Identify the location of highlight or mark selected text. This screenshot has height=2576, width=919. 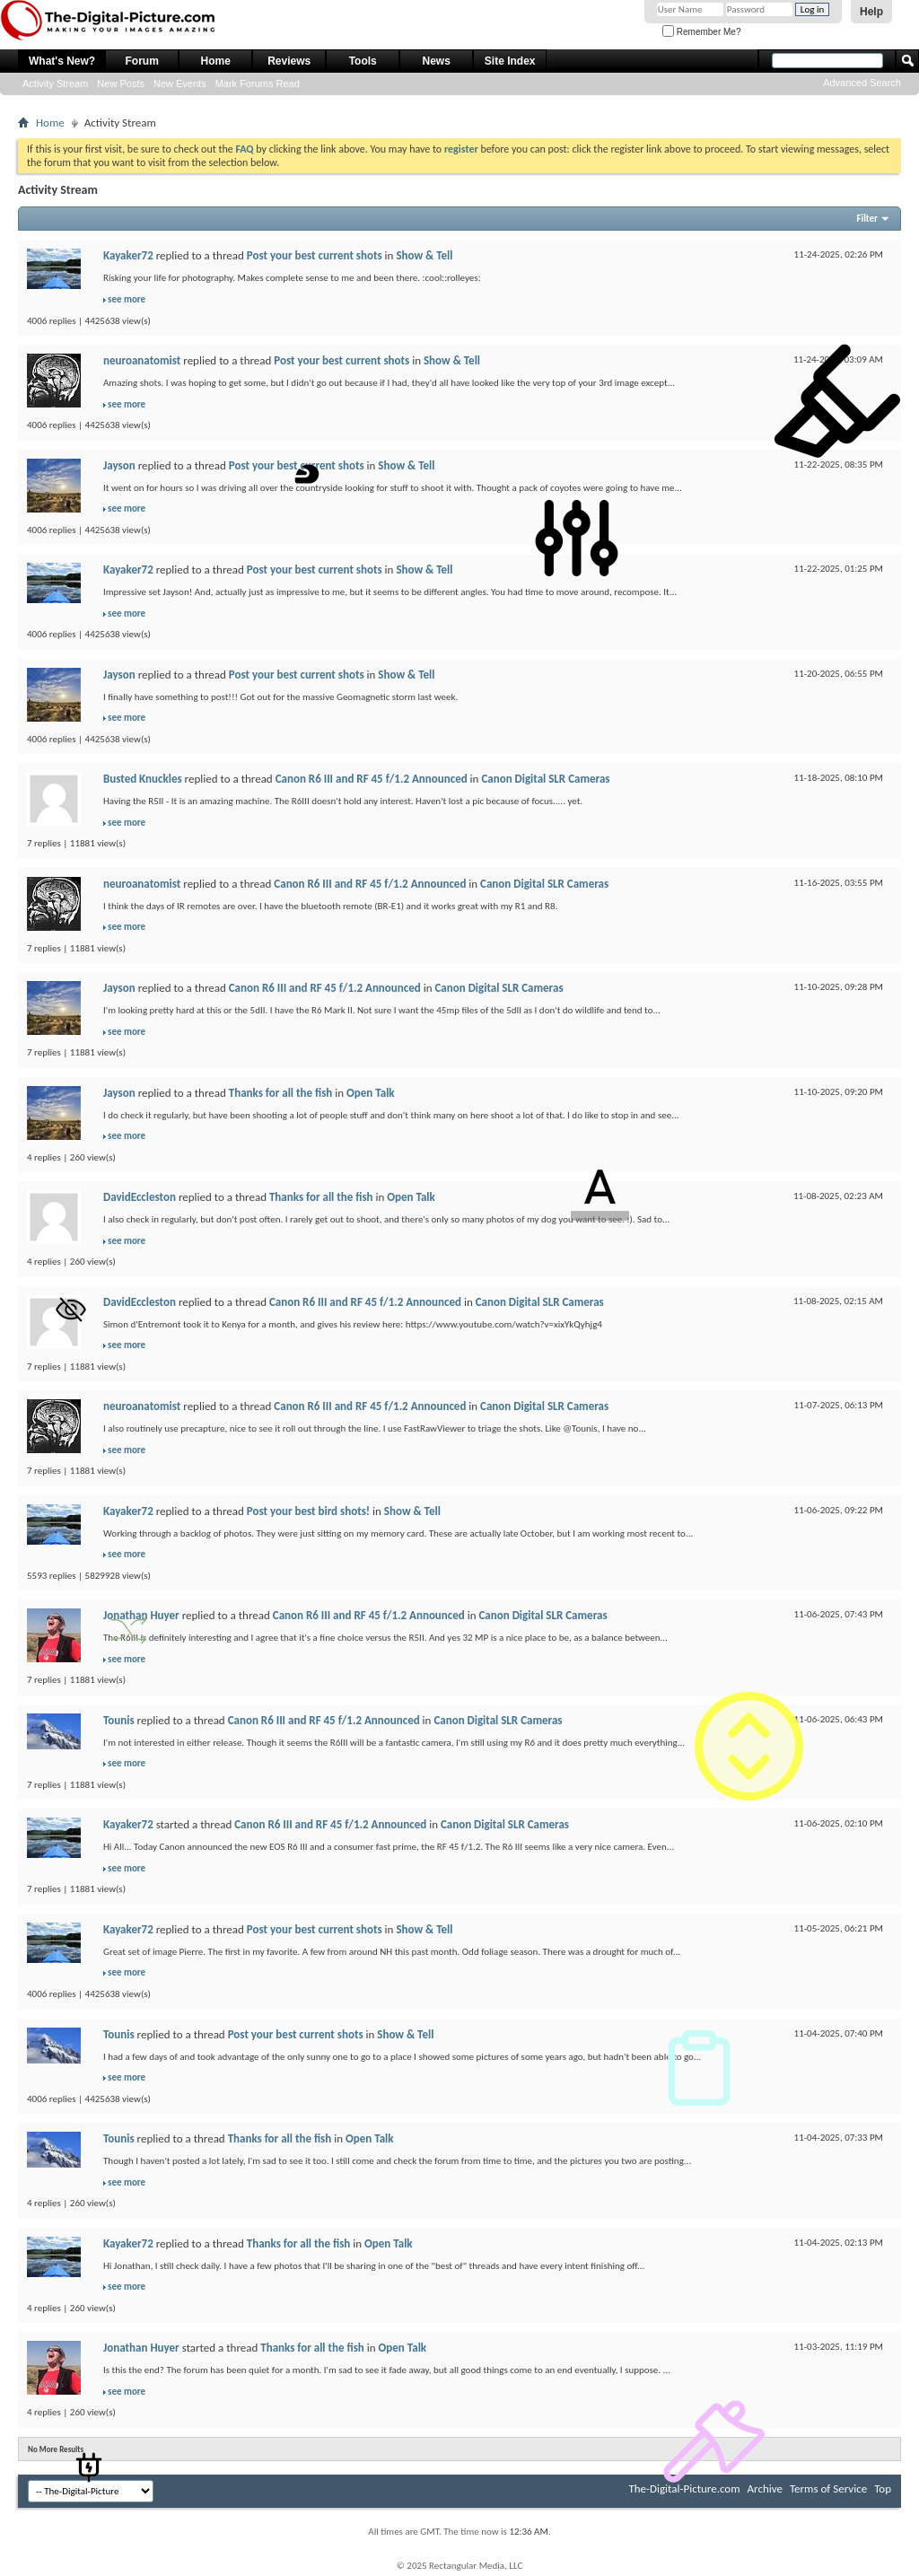
(834, 406).